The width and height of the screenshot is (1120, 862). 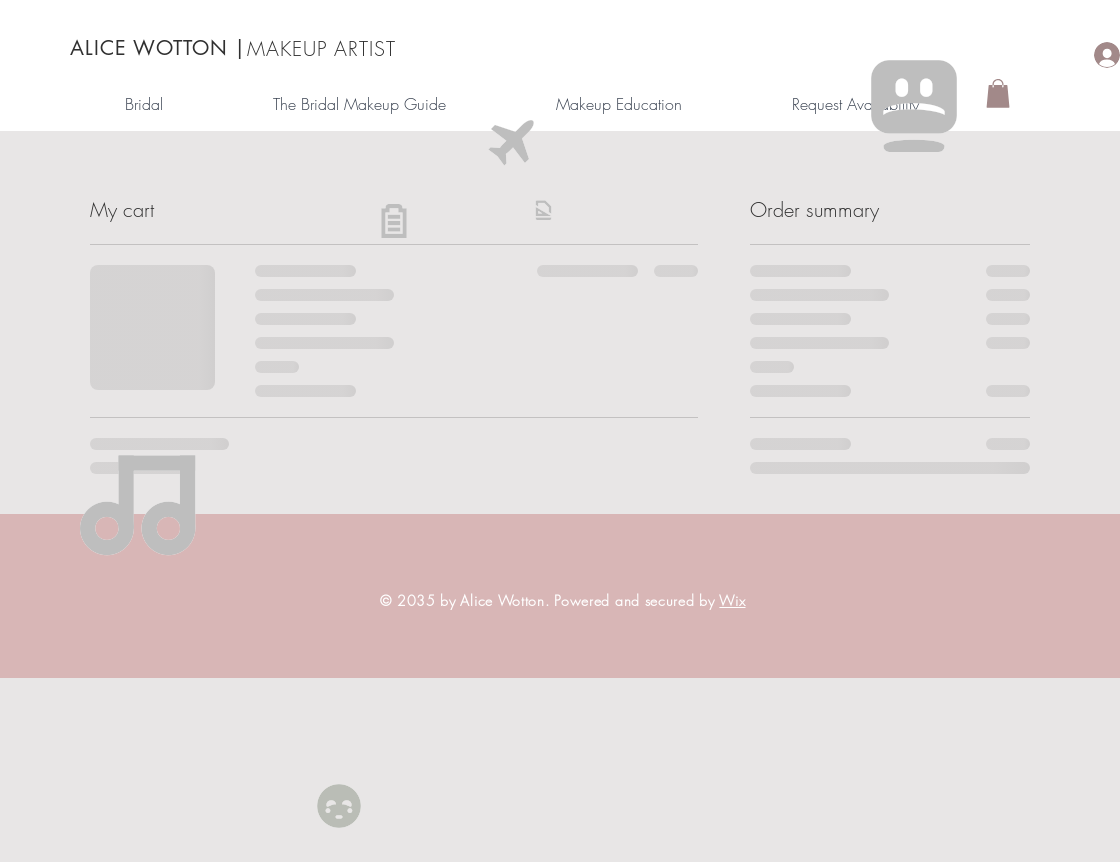 I want to click on indicates airplane mode is enabled, so click(x=511, y=143).